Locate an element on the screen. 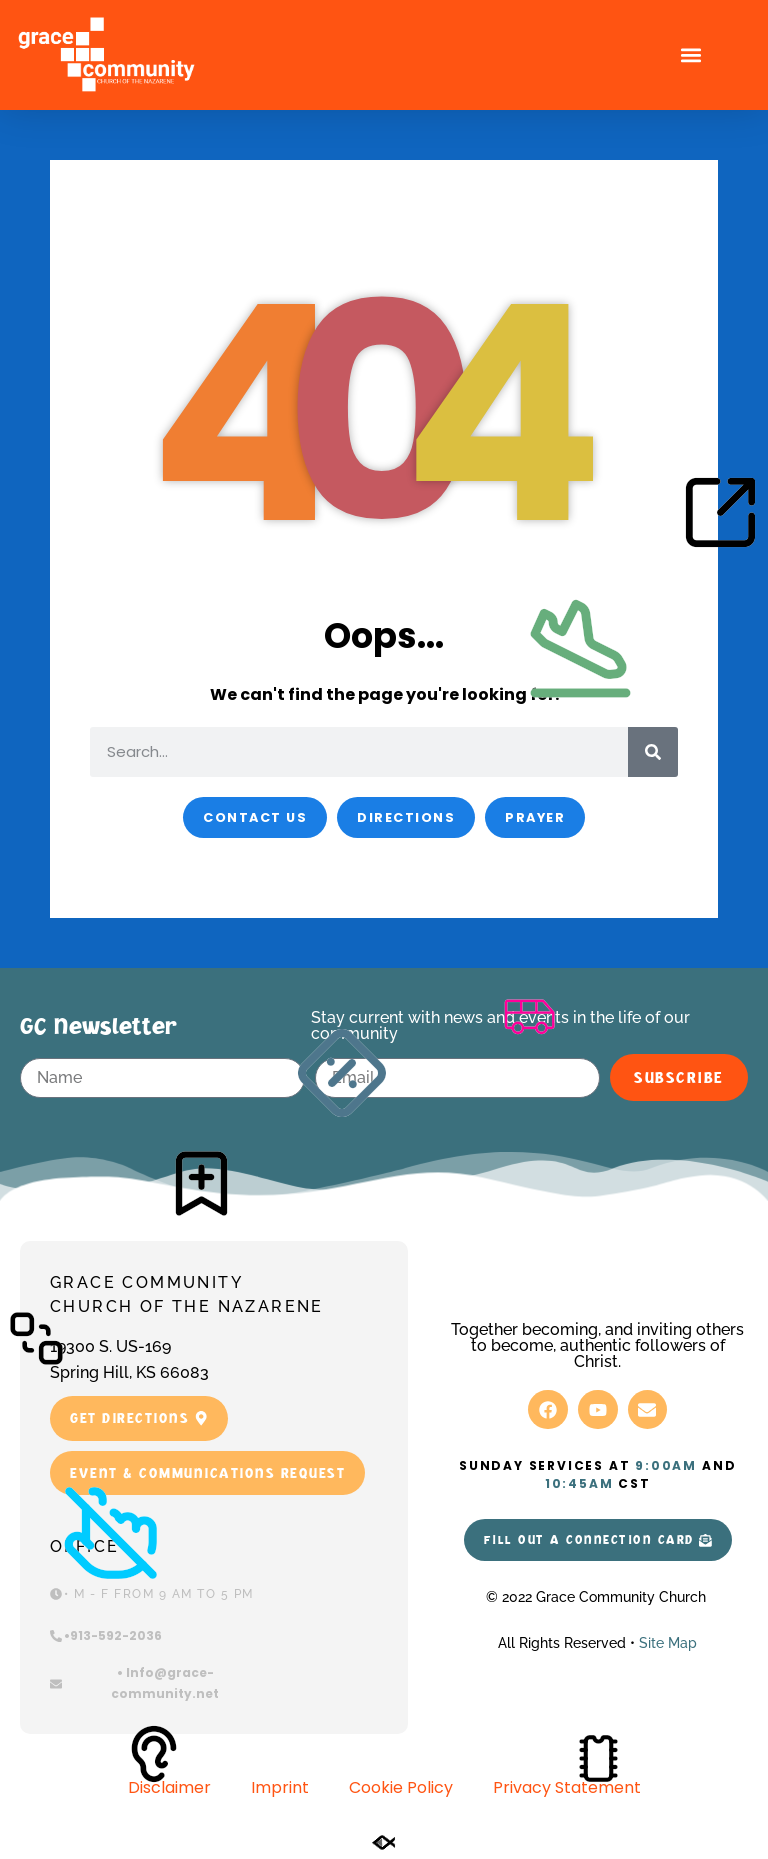  open link in a new window or tab is located at coordinates (720, 512).